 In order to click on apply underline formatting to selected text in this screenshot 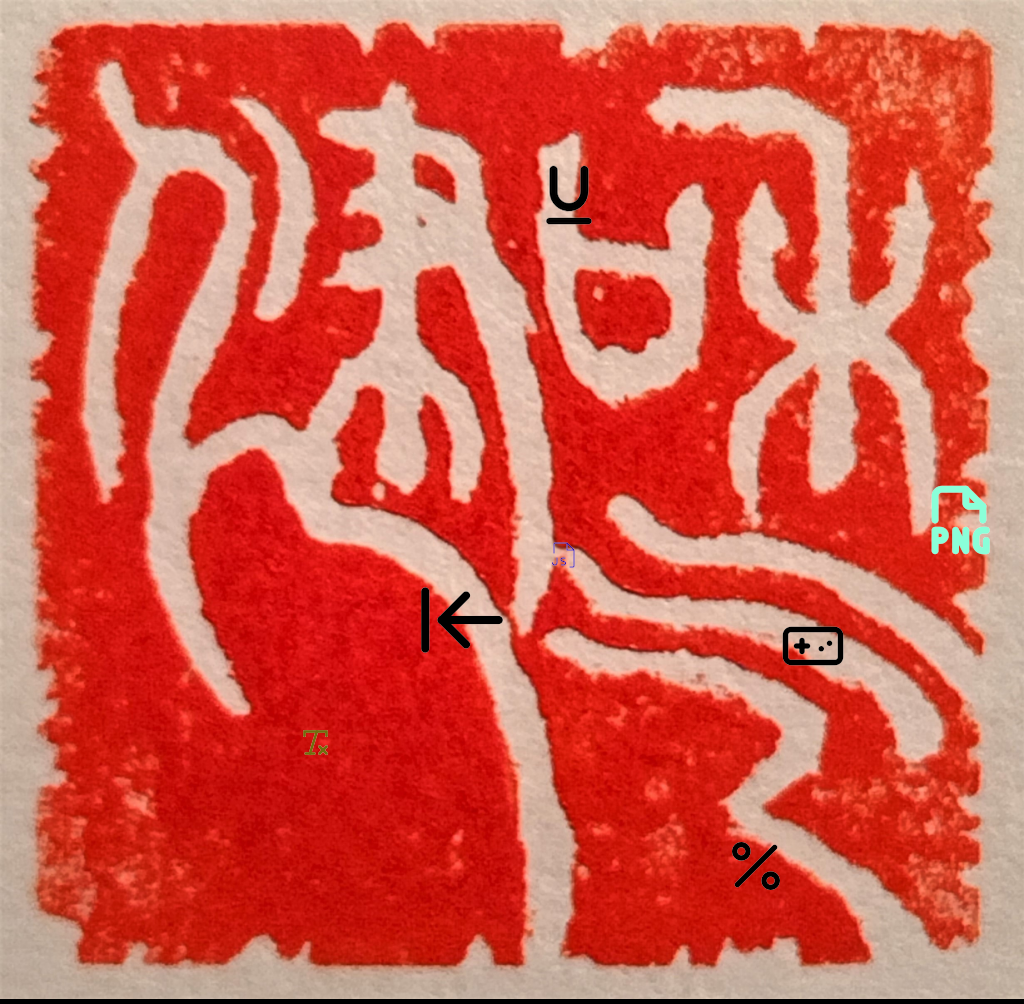, I will do `click(569, 195)`.